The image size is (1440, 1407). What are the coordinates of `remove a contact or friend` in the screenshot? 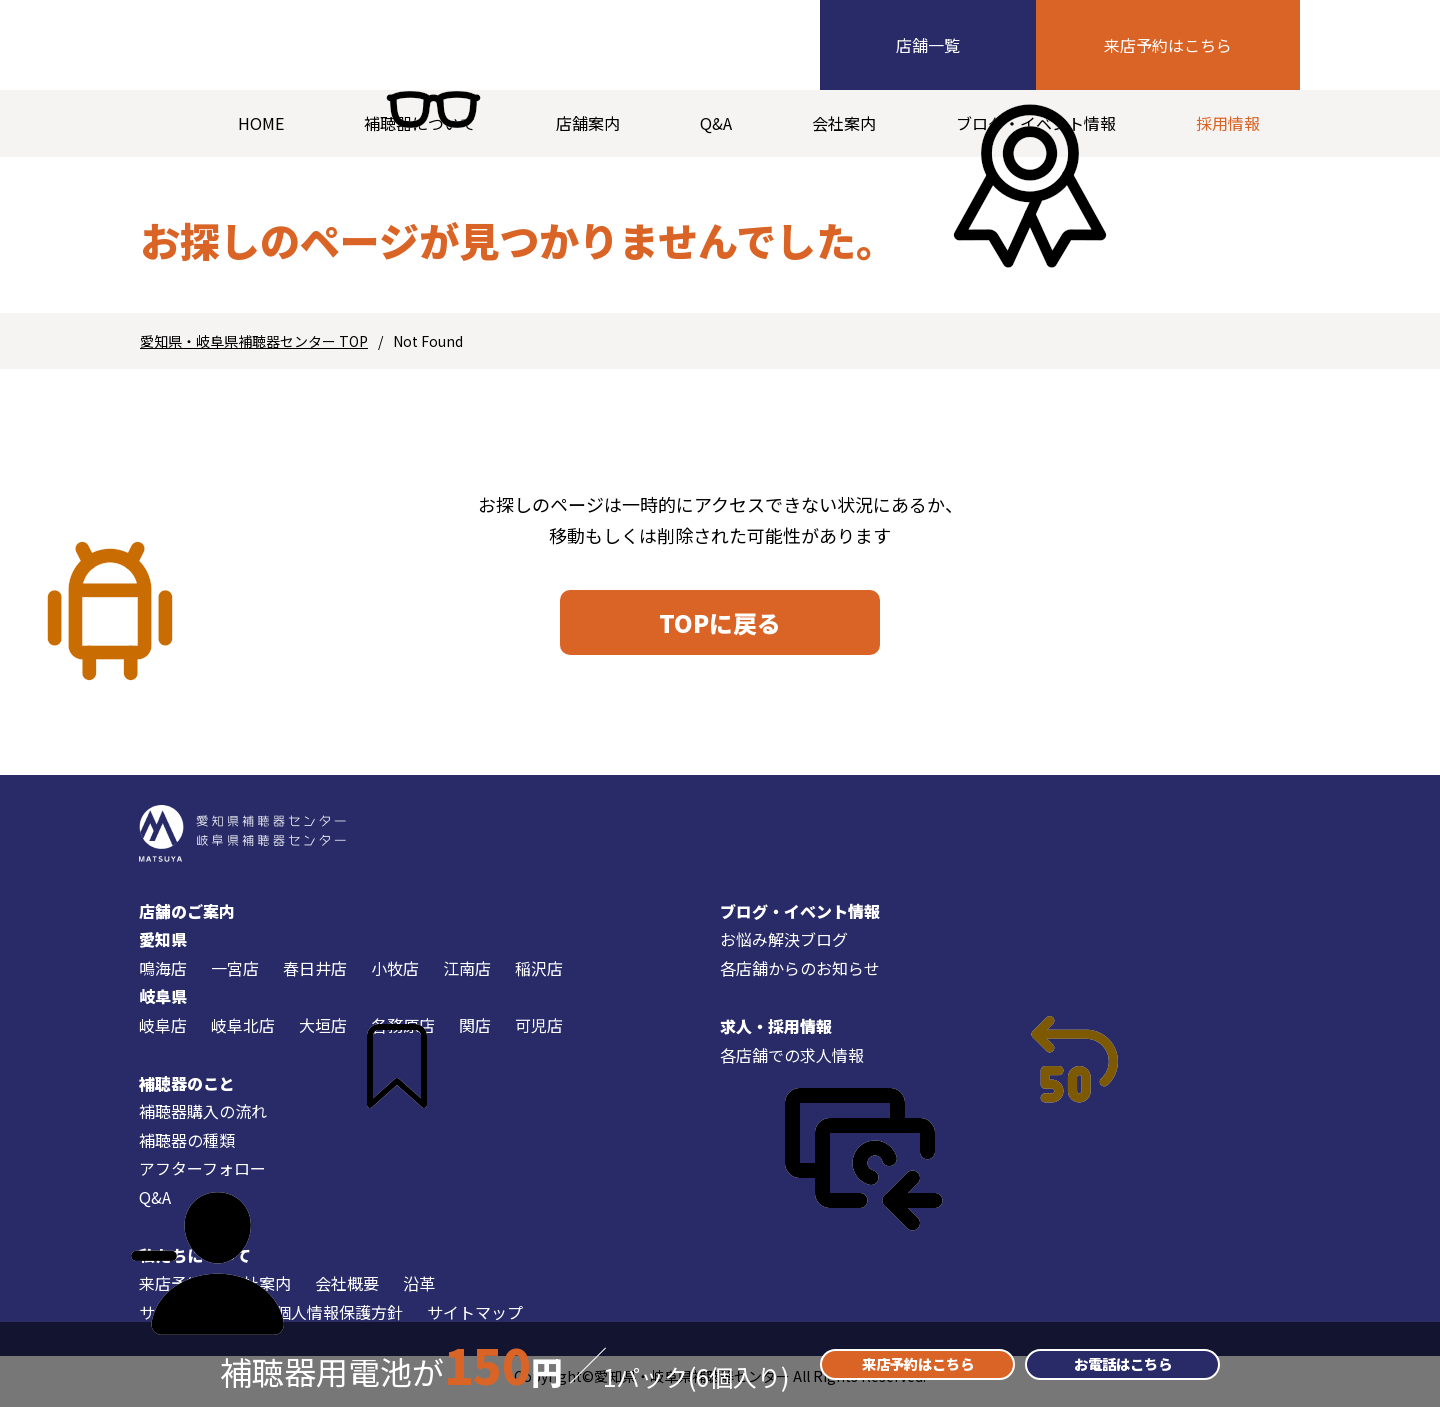 It's located at (207, 1263).